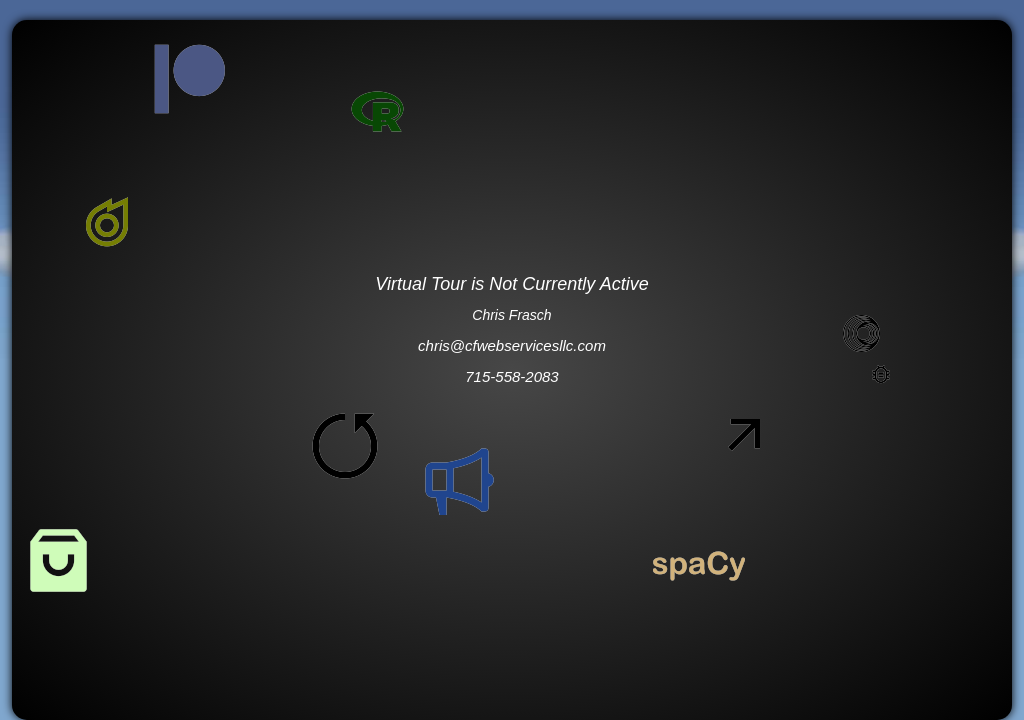 This screenshot has height=720, width=1024. Describe the element at coordinates (345, 446) in the screenshot. I see `reset to previous state` at that location.